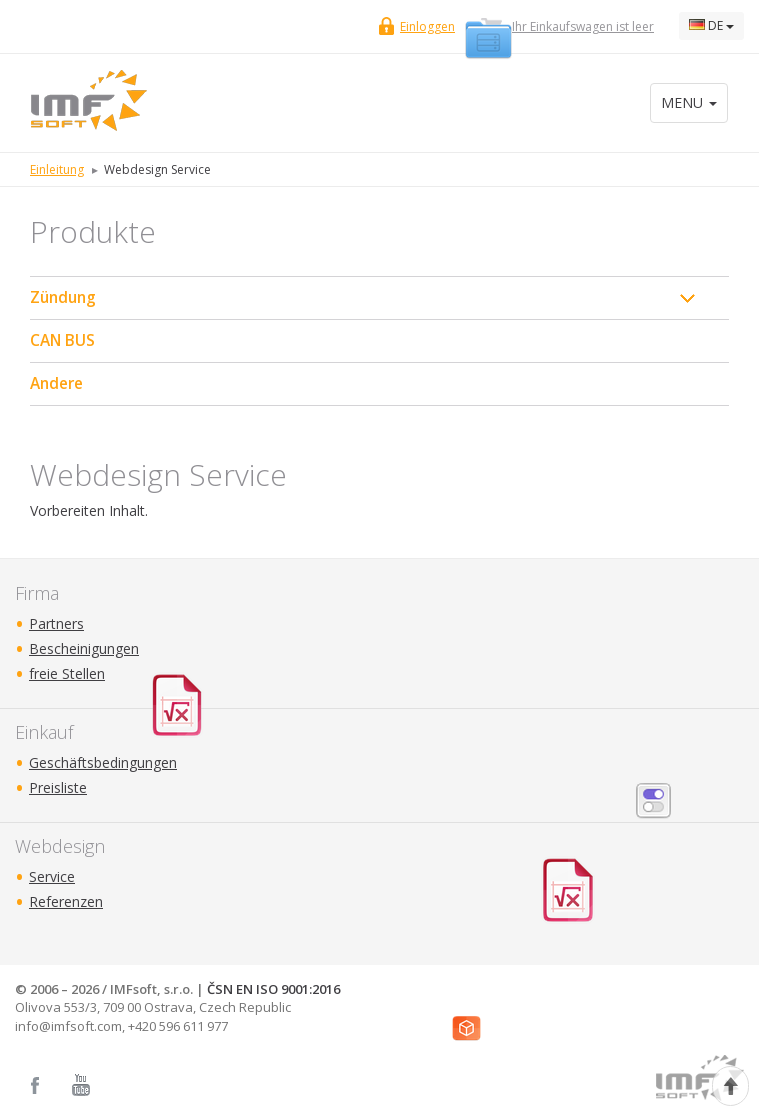 The width and height of the screenshot is (759, 1116). What do you see at coordinates (177, 705) in the screenshot?
I see `libreoffice math formula template file` at bounding box center [177, 705].